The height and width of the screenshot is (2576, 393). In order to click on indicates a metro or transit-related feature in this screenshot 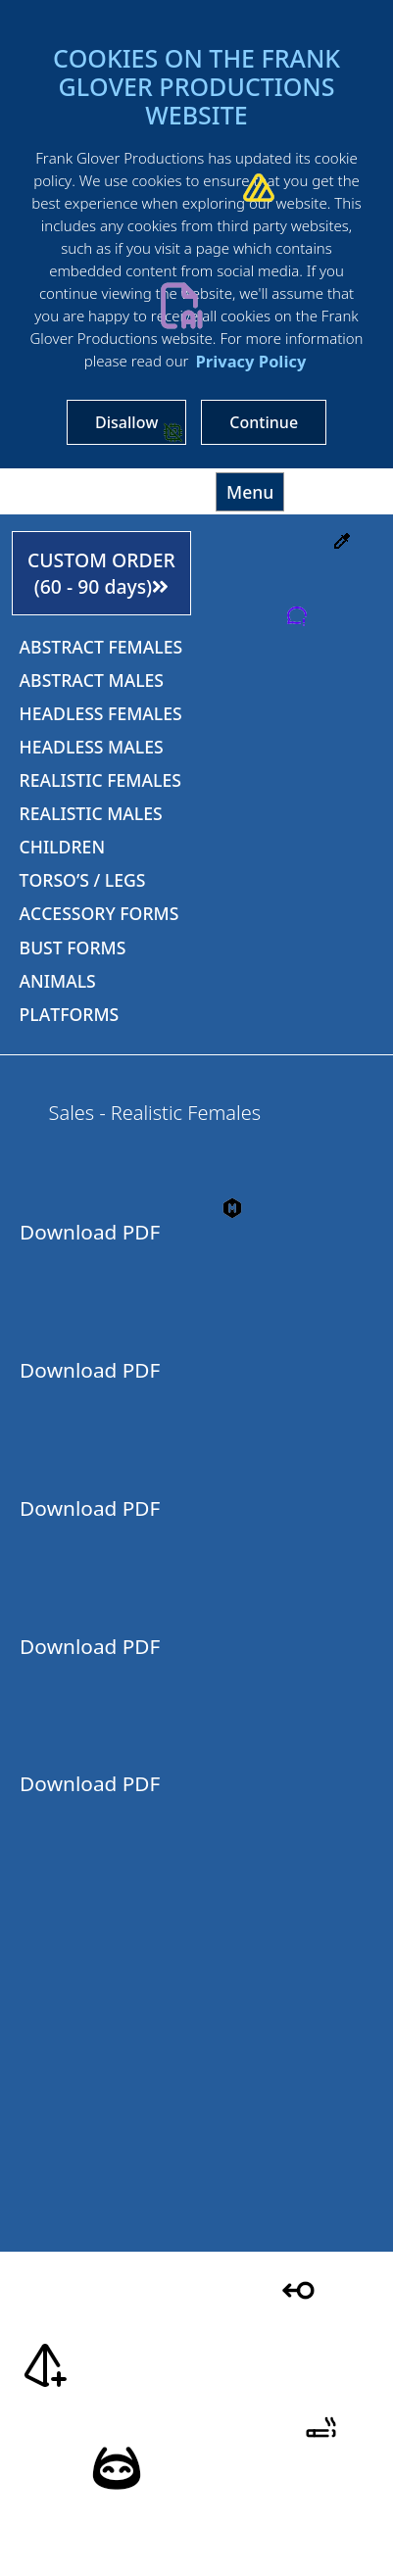, I will do `click(232, 1208)`.